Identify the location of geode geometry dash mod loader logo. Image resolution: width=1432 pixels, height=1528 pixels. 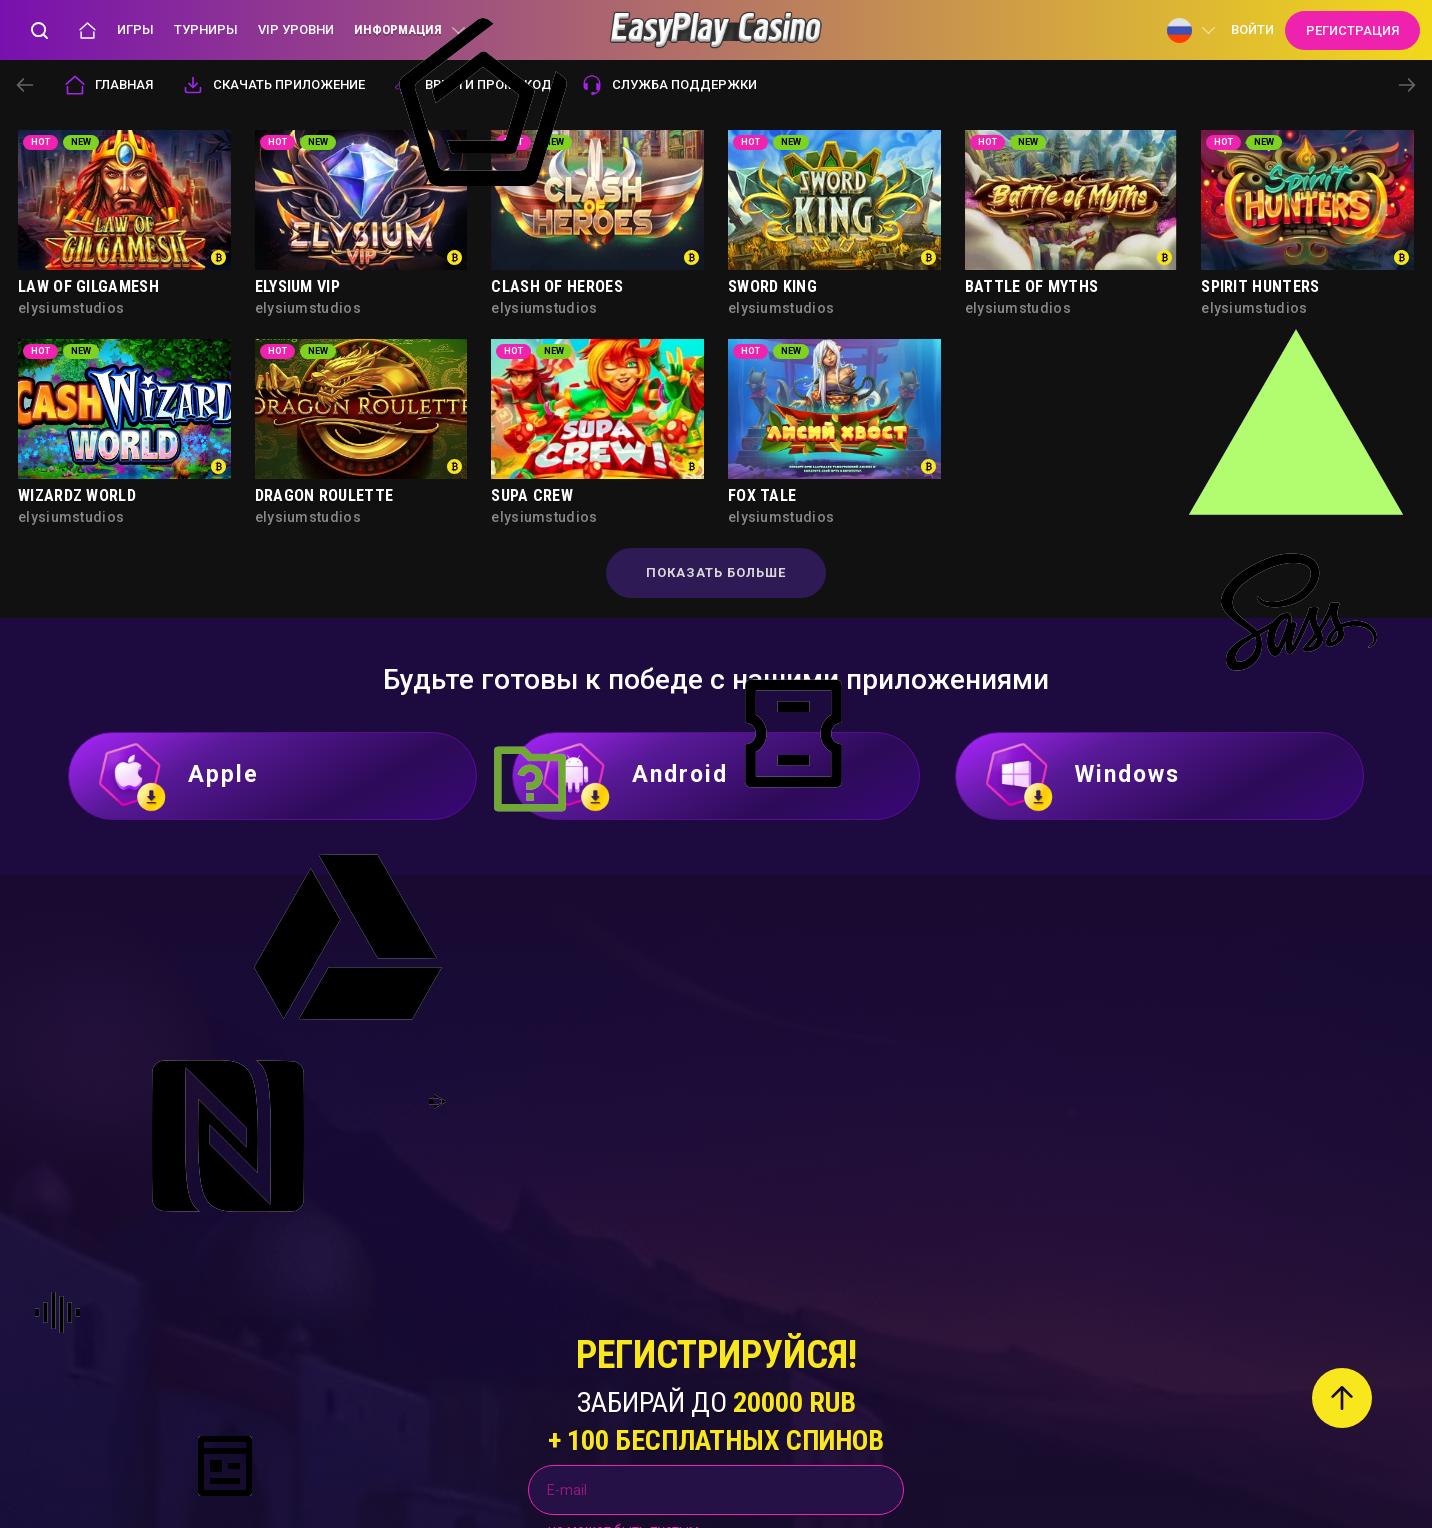
(483, 102).